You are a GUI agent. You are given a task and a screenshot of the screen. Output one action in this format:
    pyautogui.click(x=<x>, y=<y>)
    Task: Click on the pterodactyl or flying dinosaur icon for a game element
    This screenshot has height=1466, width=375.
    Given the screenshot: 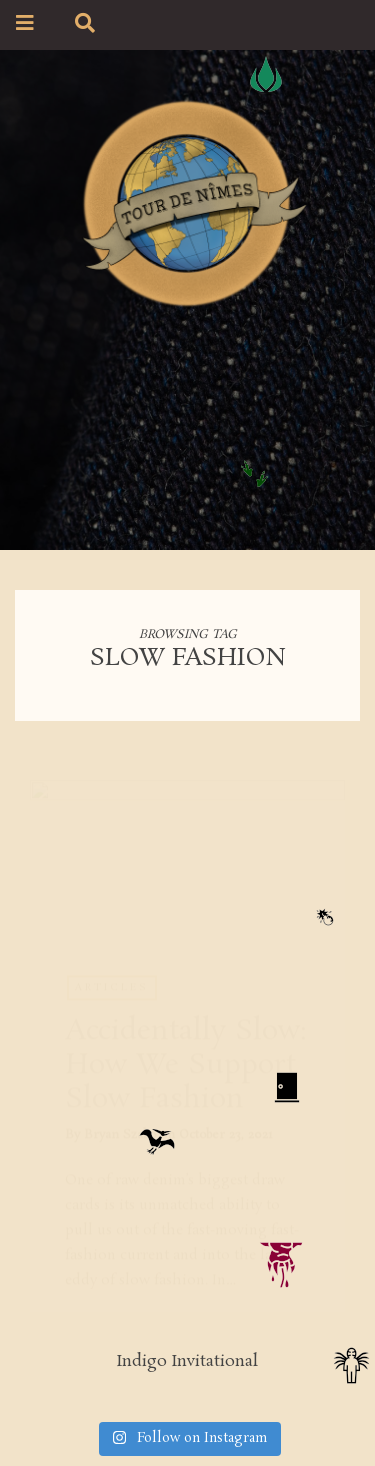 What is the action you would take?
    pyautogui.click(x=157, y=1142)
    